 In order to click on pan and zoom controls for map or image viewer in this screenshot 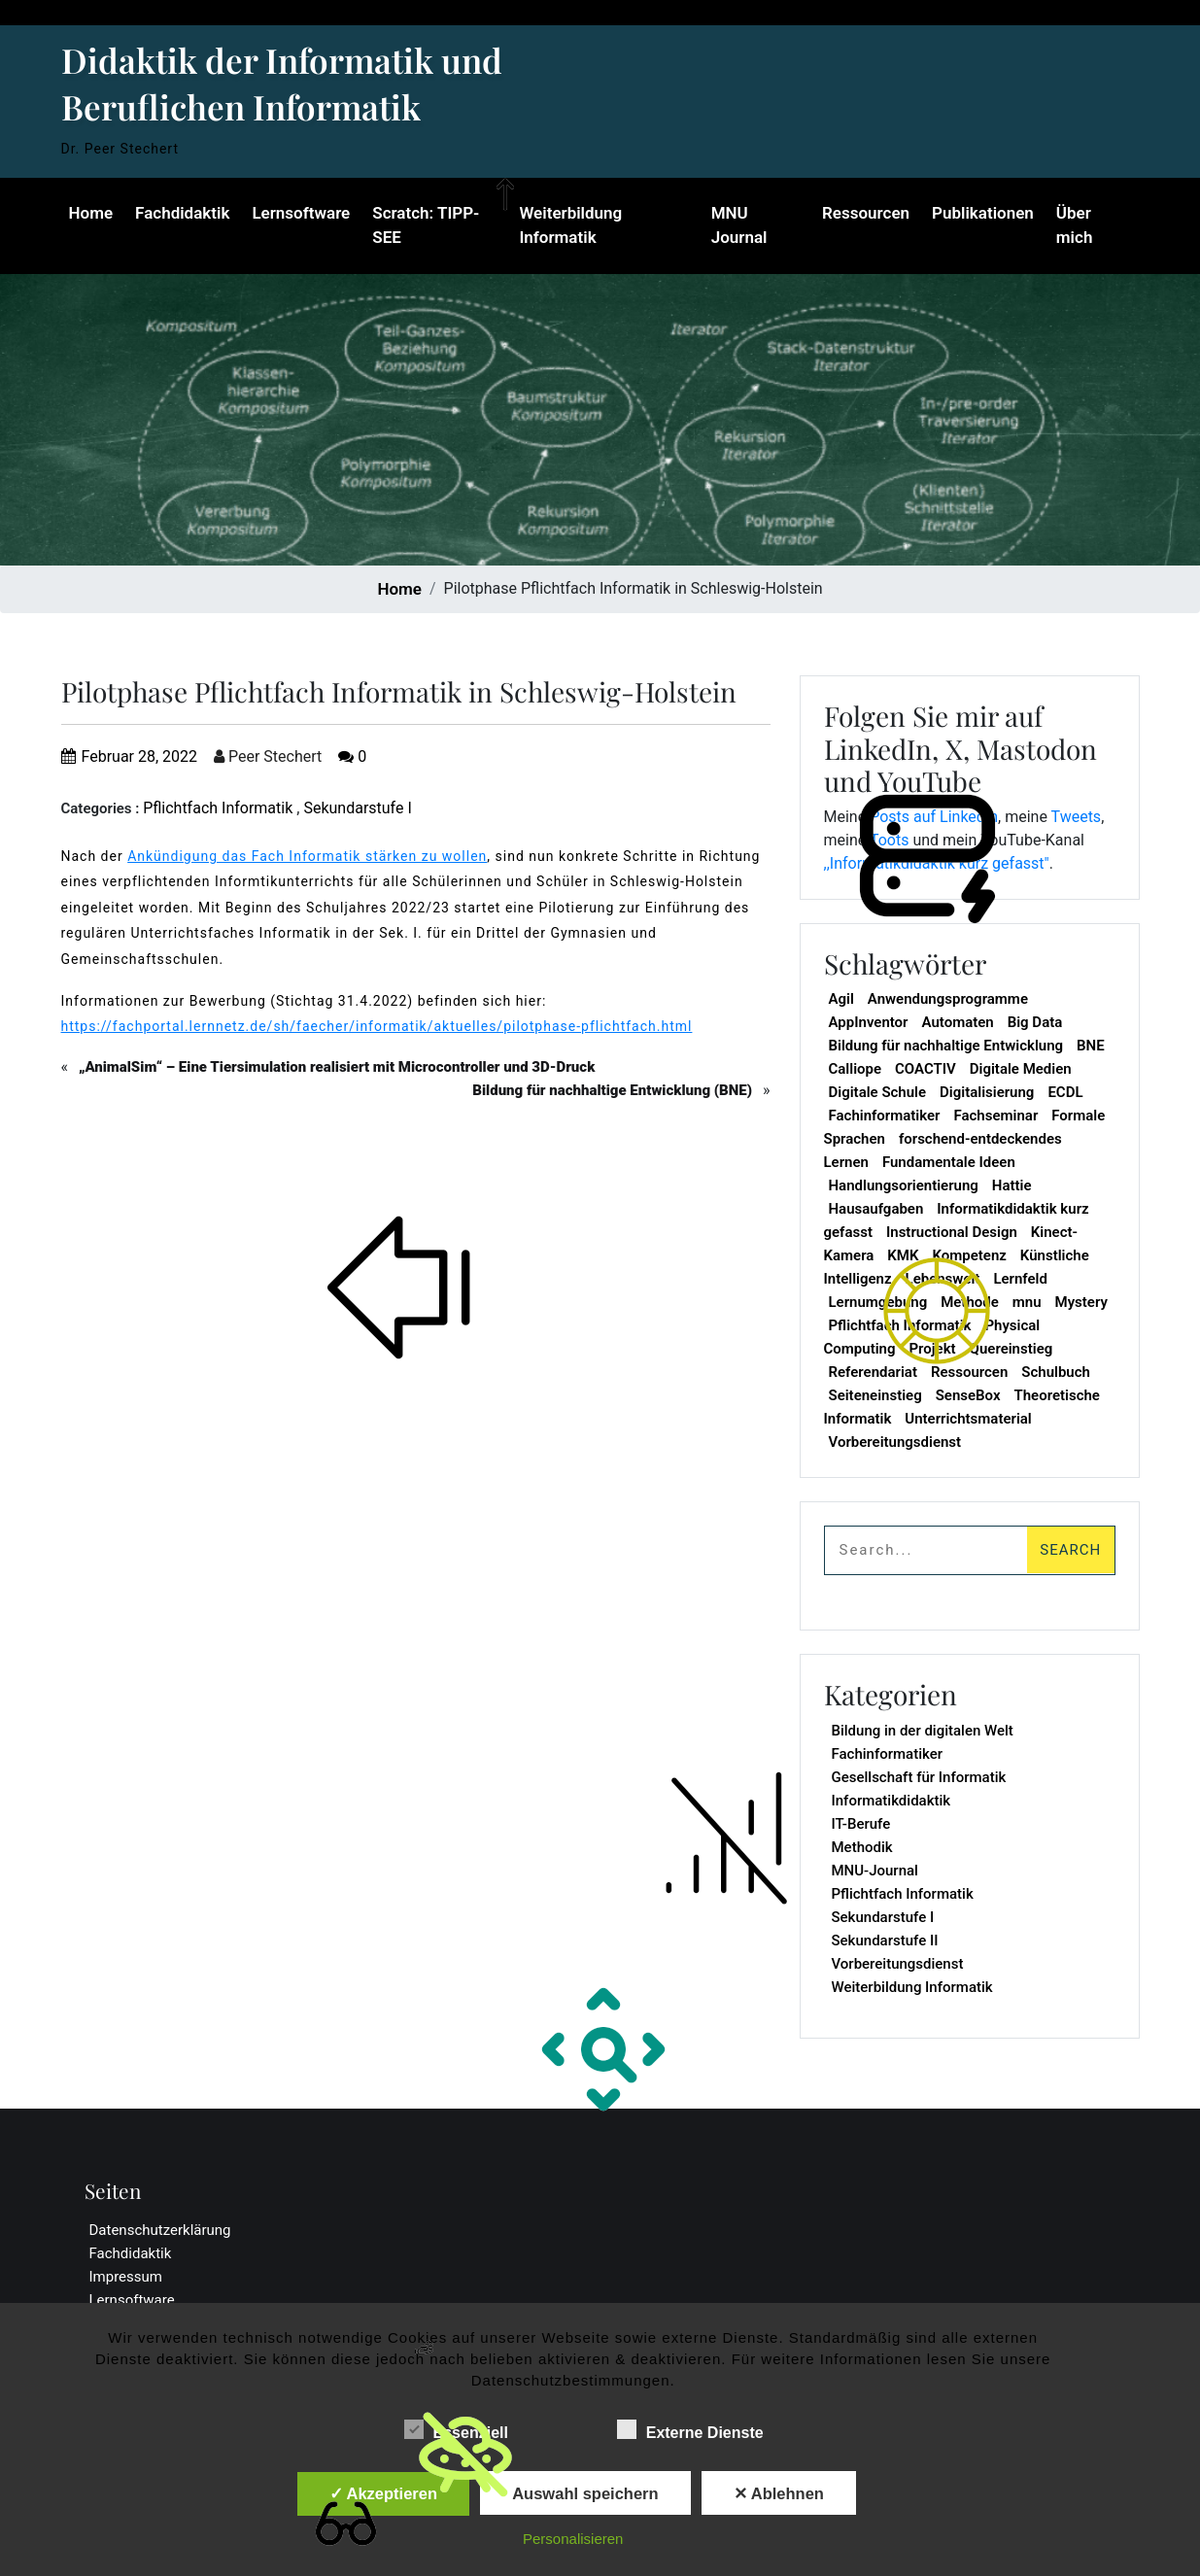, I will do `click(603, 2049)`.